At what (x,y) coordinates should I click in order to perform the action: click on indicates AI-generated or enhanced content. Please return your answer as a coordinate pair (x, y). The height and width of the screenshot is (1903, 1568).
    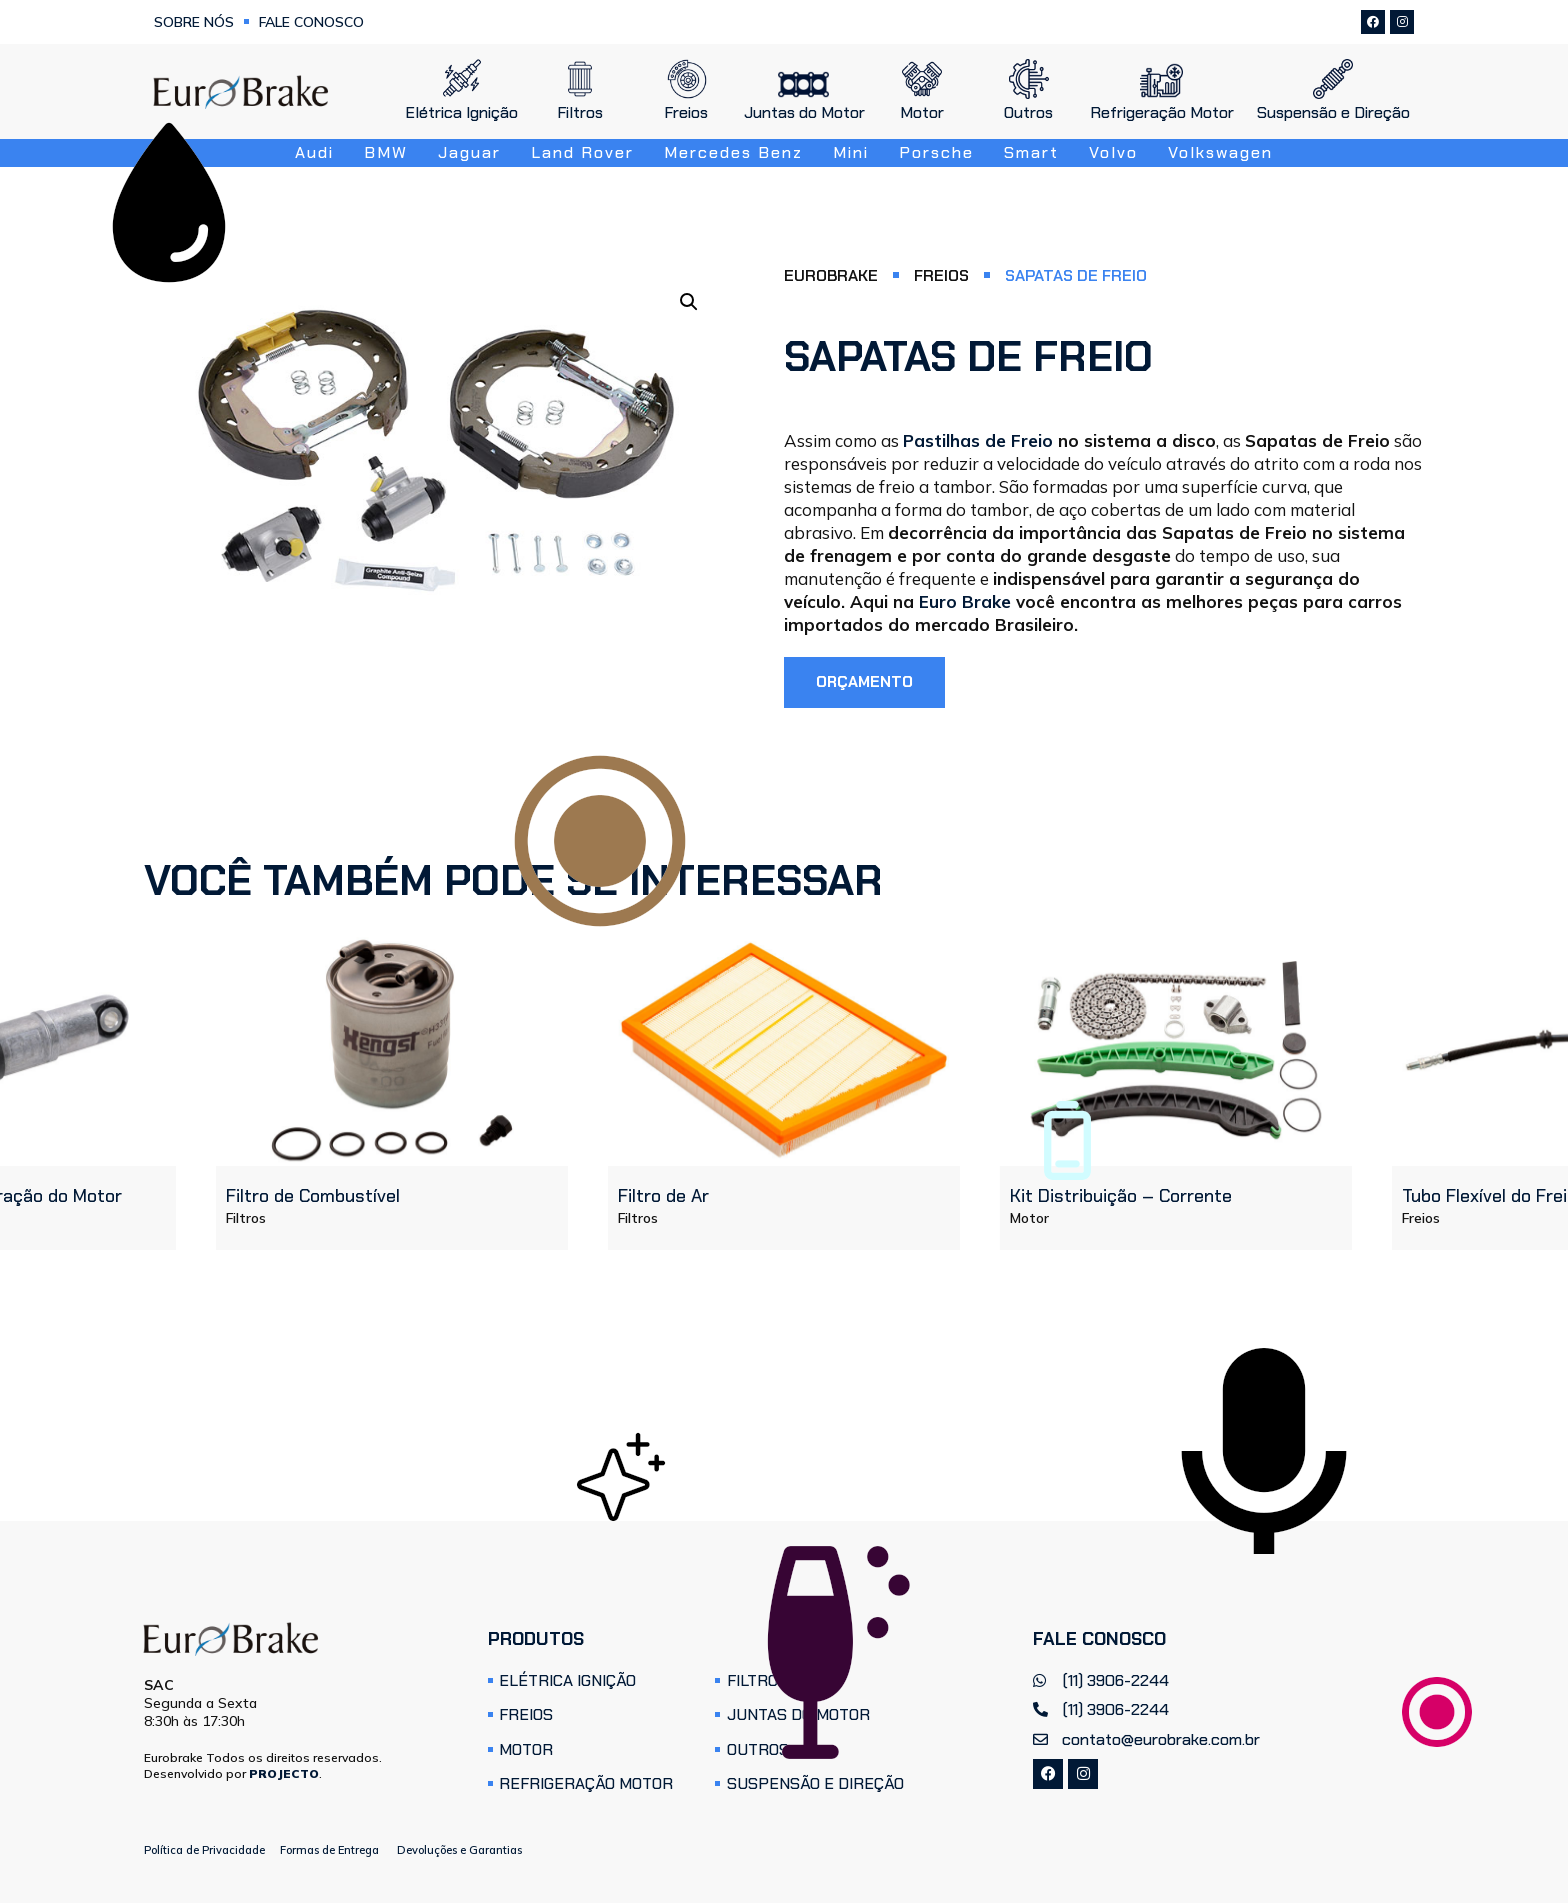
    Looking at the image, I should click on (619, 1478).